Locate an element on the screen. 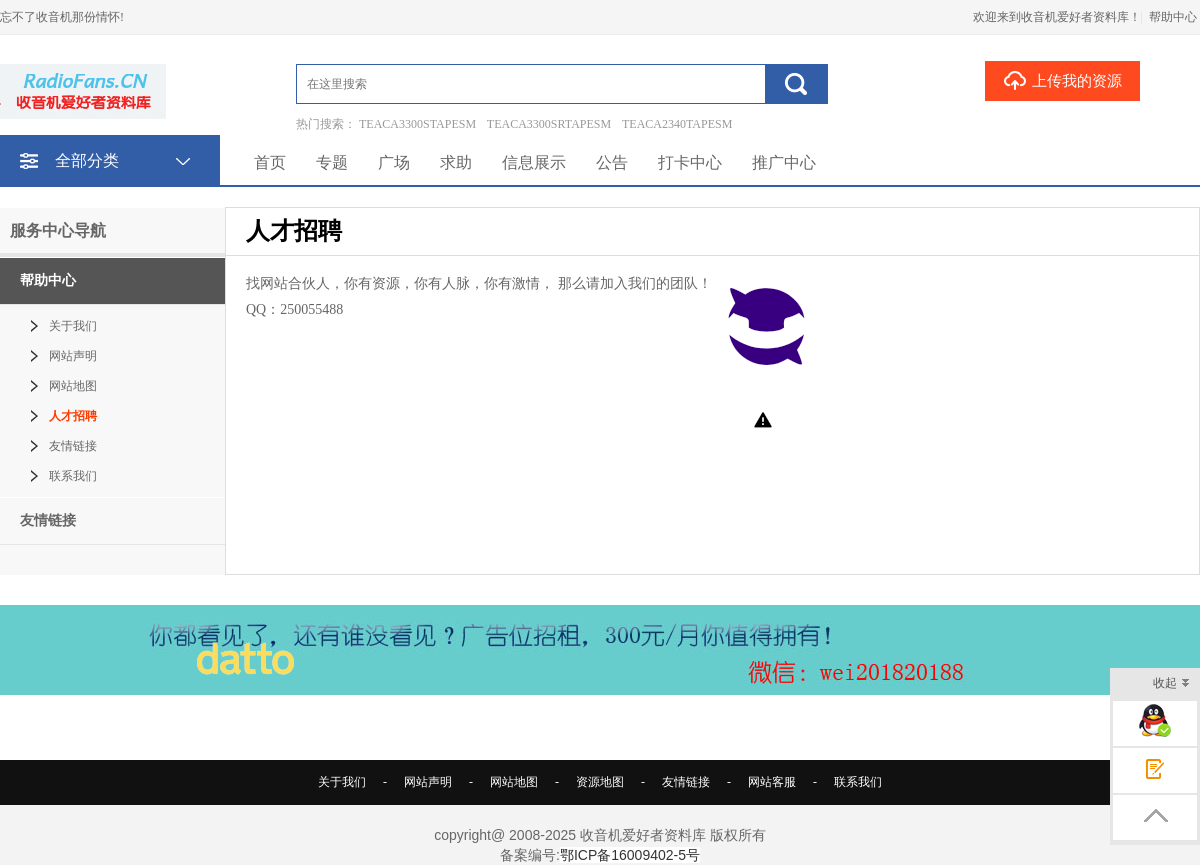 The width and height of the screenshot is (1200, 865). open Linphone app is located at coordinates (766, 326).